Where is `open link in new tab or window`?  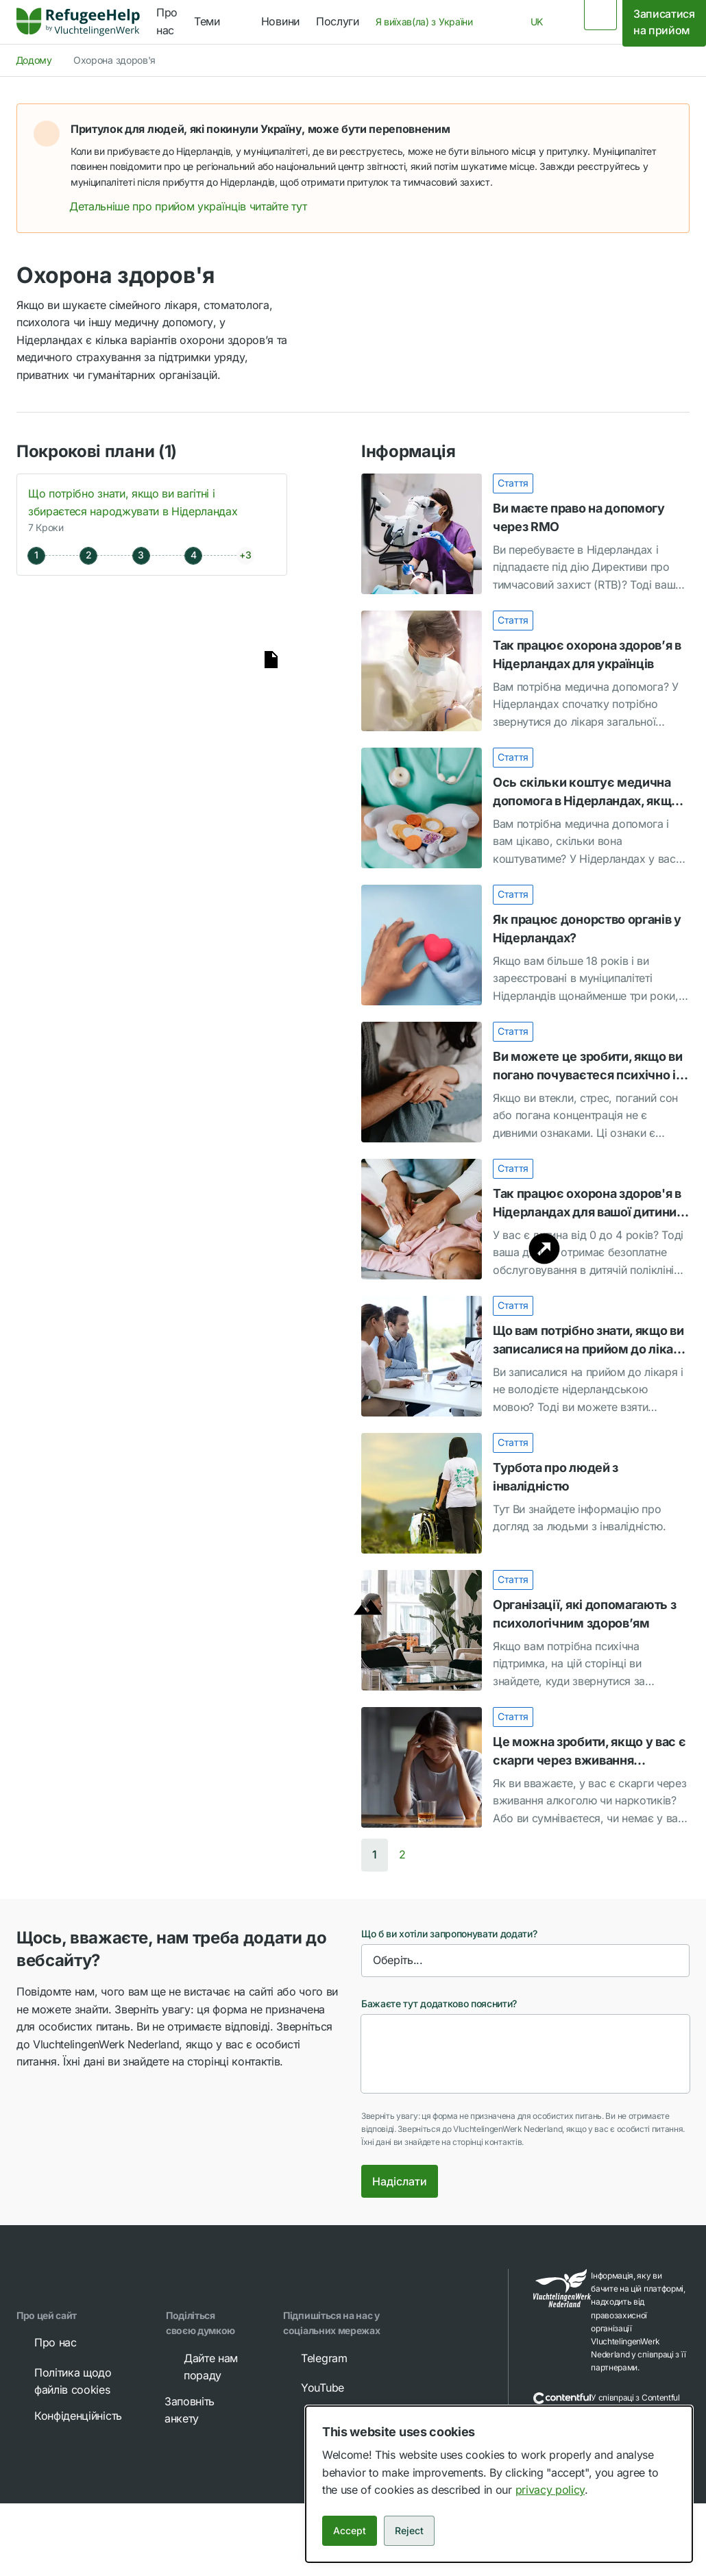
open link in new tab or window is located at coordinates (544, 1249).